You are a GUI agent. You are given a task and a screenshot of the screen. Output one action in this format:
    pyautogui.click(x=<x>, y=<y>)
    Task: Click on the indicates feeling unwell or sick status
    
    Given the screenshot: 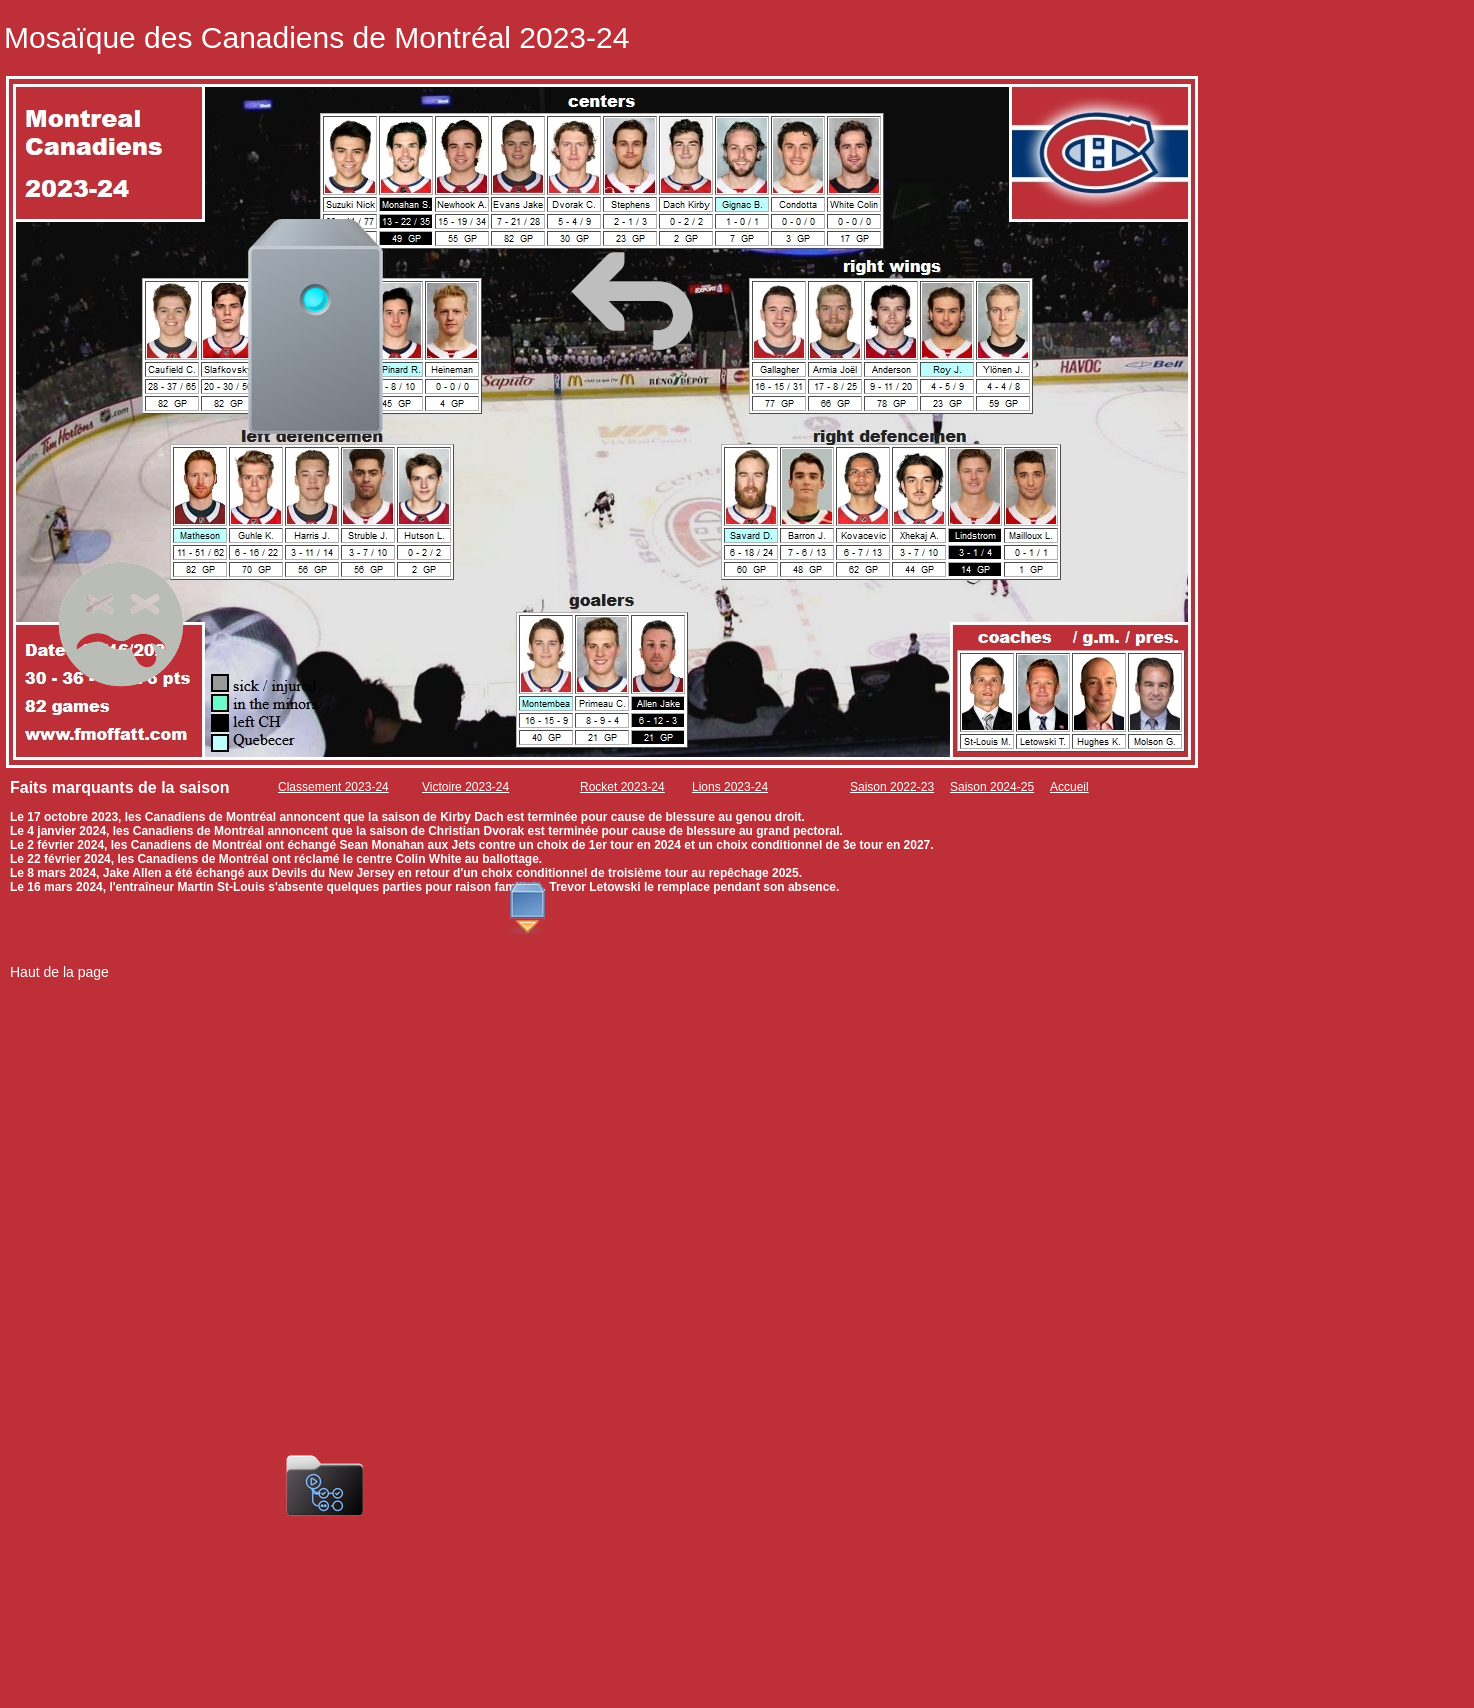 What is the action you would take?
    pyautogui.click(x=121, y=624)
    